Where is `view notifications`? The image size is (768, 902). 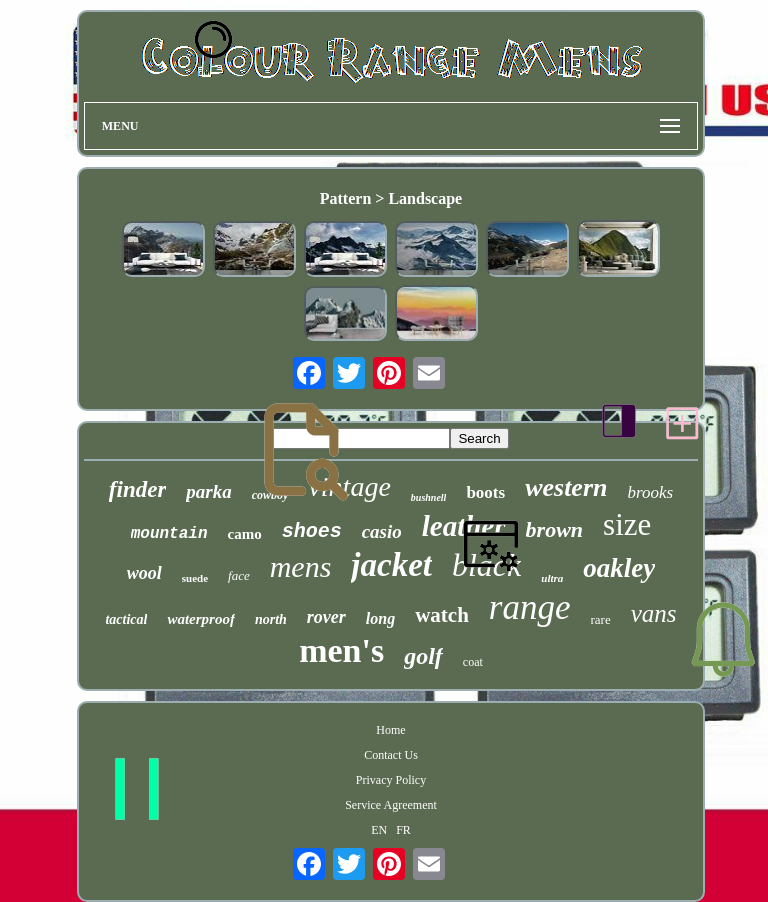 view notifications is located at coordinates (723, 639).